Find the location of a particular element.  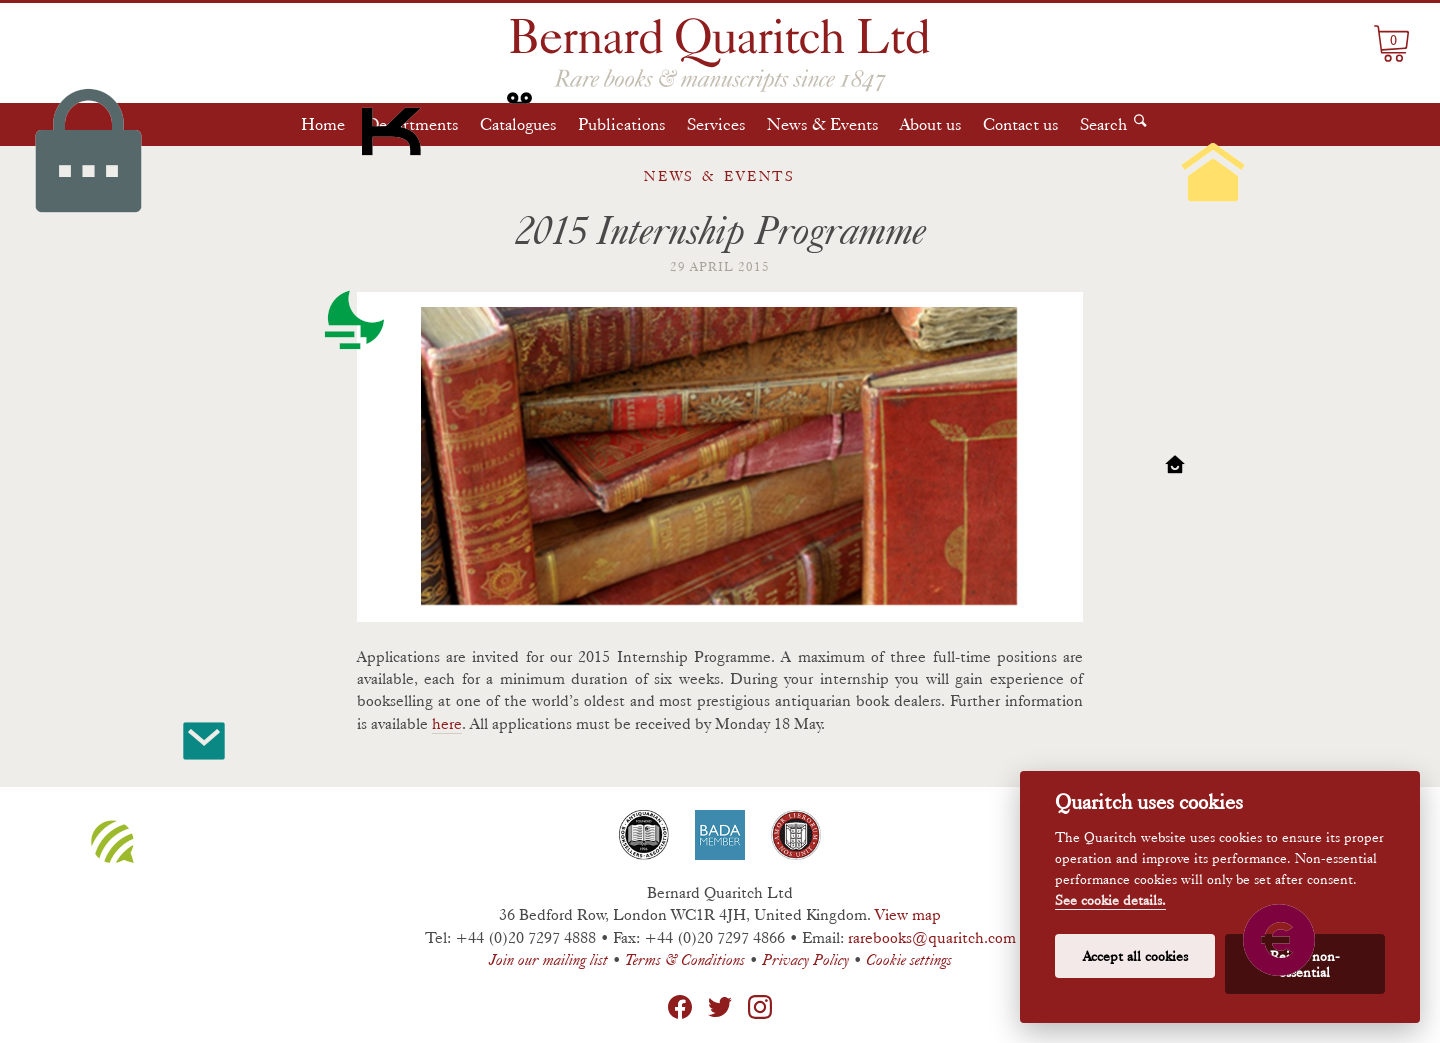

go to home screen is located at coordinates (1175, 465).